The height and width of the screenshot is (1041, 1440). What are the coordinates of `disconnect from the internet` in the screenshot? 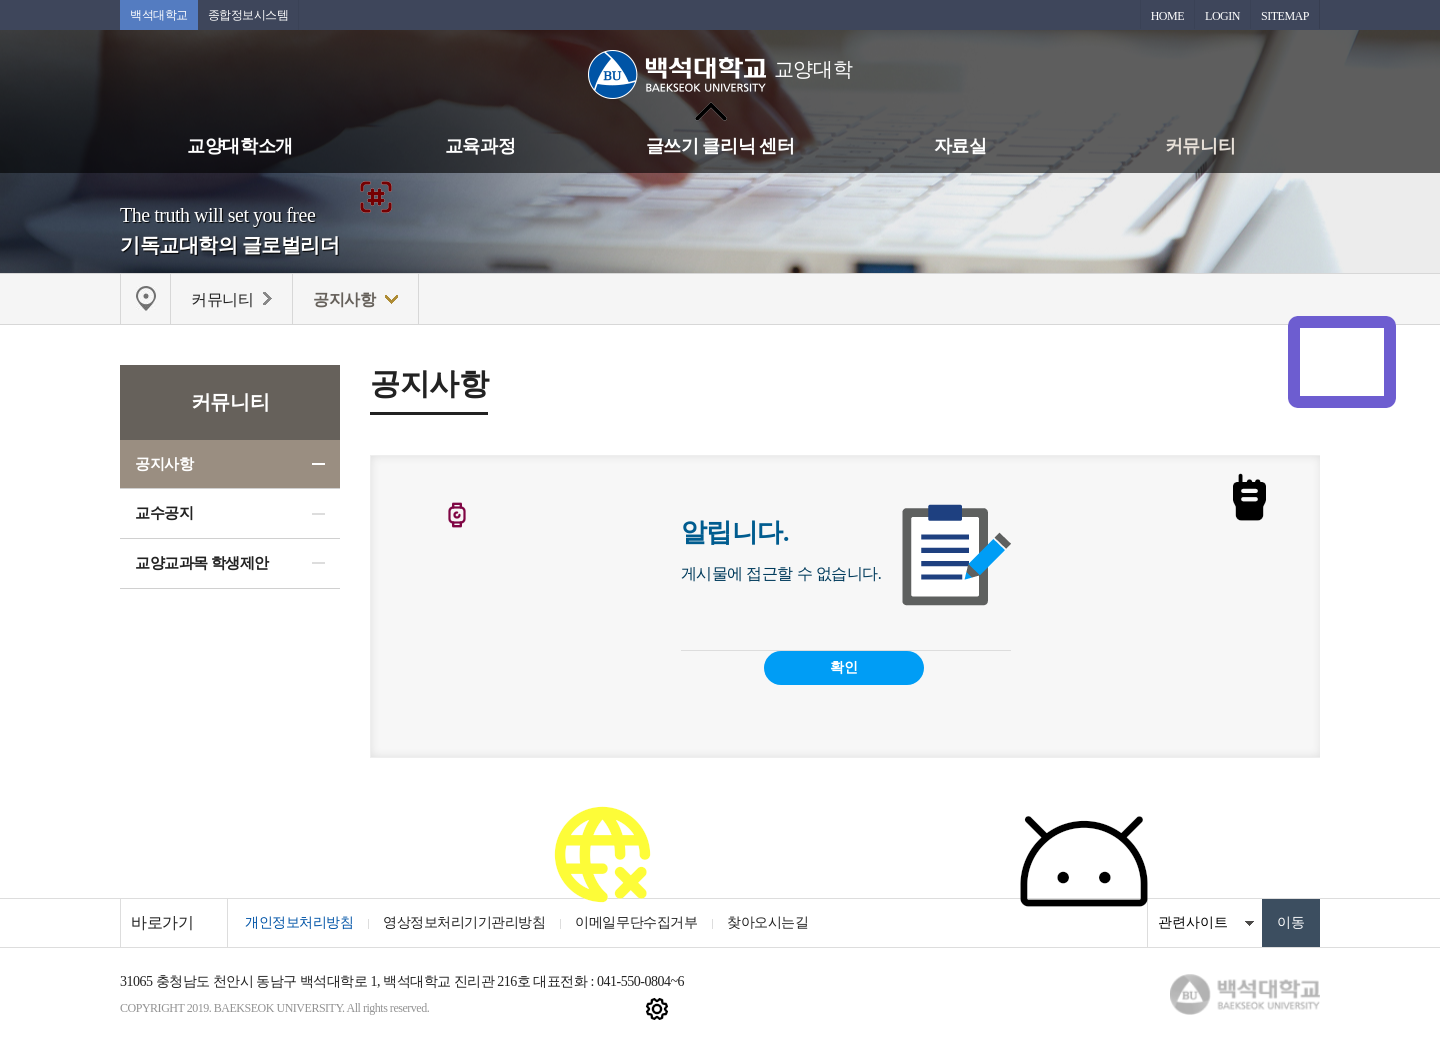 It's located at (602, 854).